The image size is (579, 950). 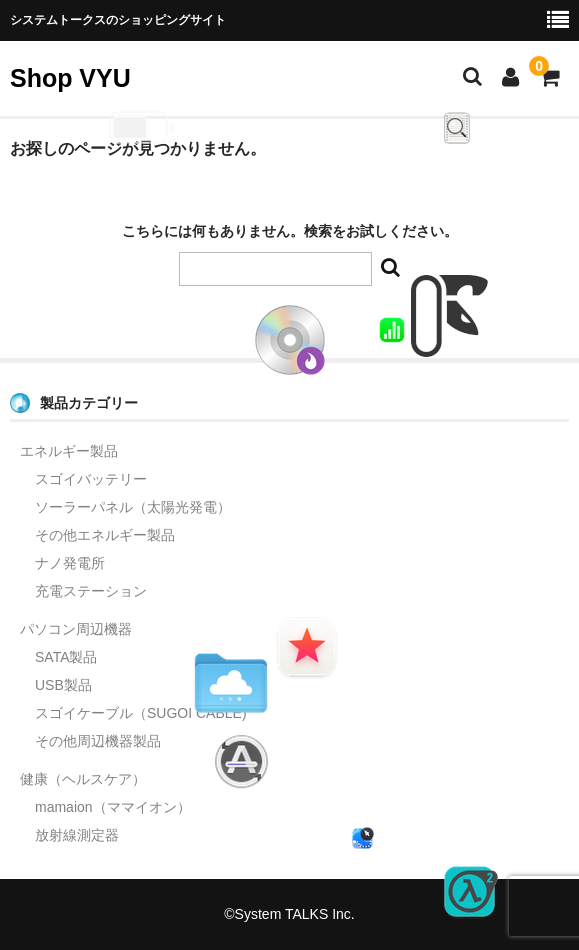 I want to click on access cloud storage or remote file connections, so click(x=231, y=683).